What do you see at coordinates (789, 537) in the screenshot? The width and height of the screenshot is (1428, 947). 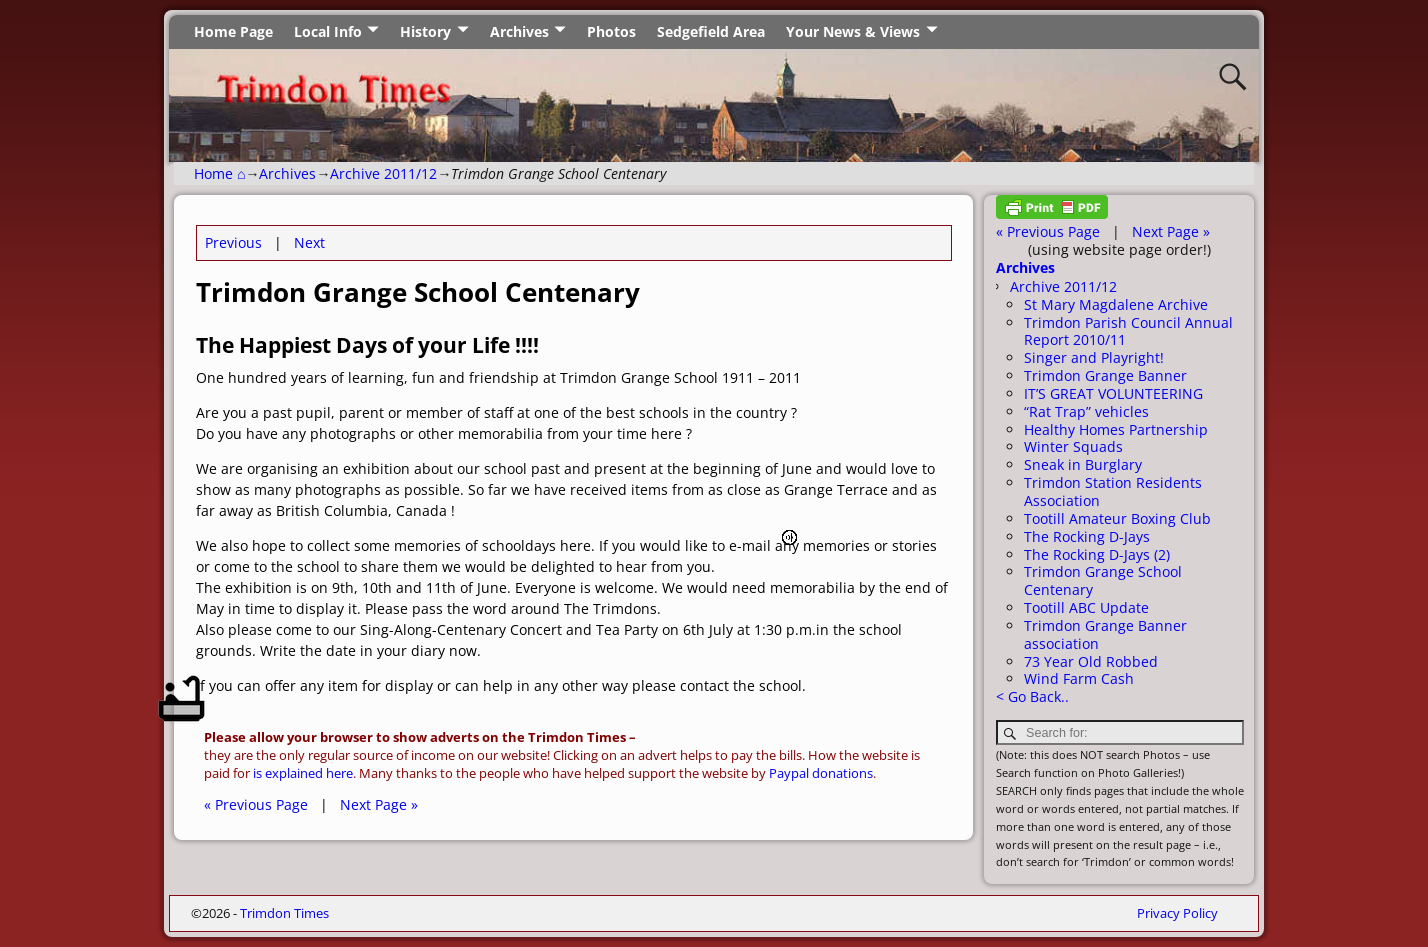 I see `tap to pay with contactless payment` at bounding box center [789, 537].